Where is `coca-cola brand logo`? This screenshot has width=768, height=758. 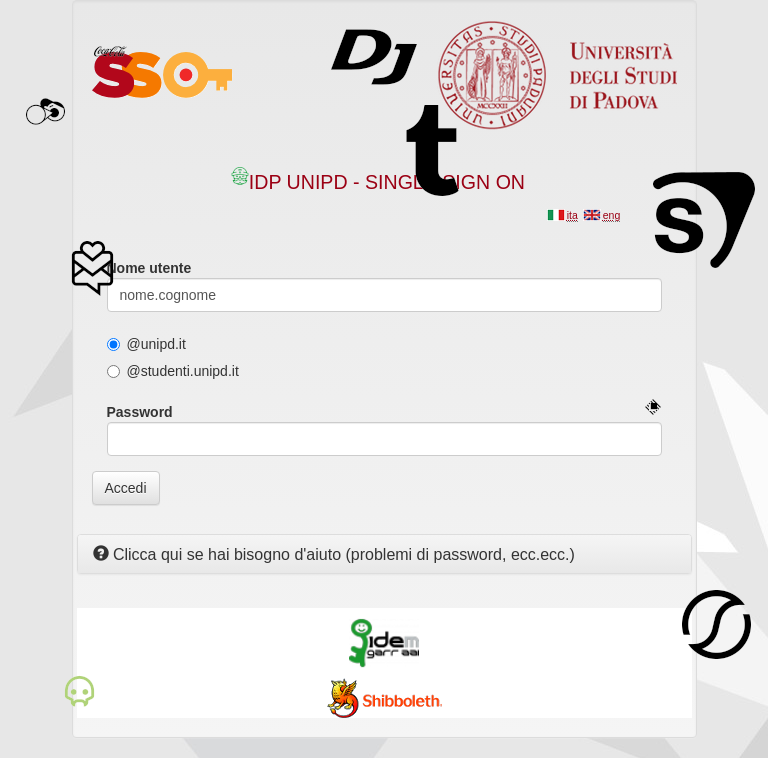 coca-cola brand logo is located at coordinates (110, 51).